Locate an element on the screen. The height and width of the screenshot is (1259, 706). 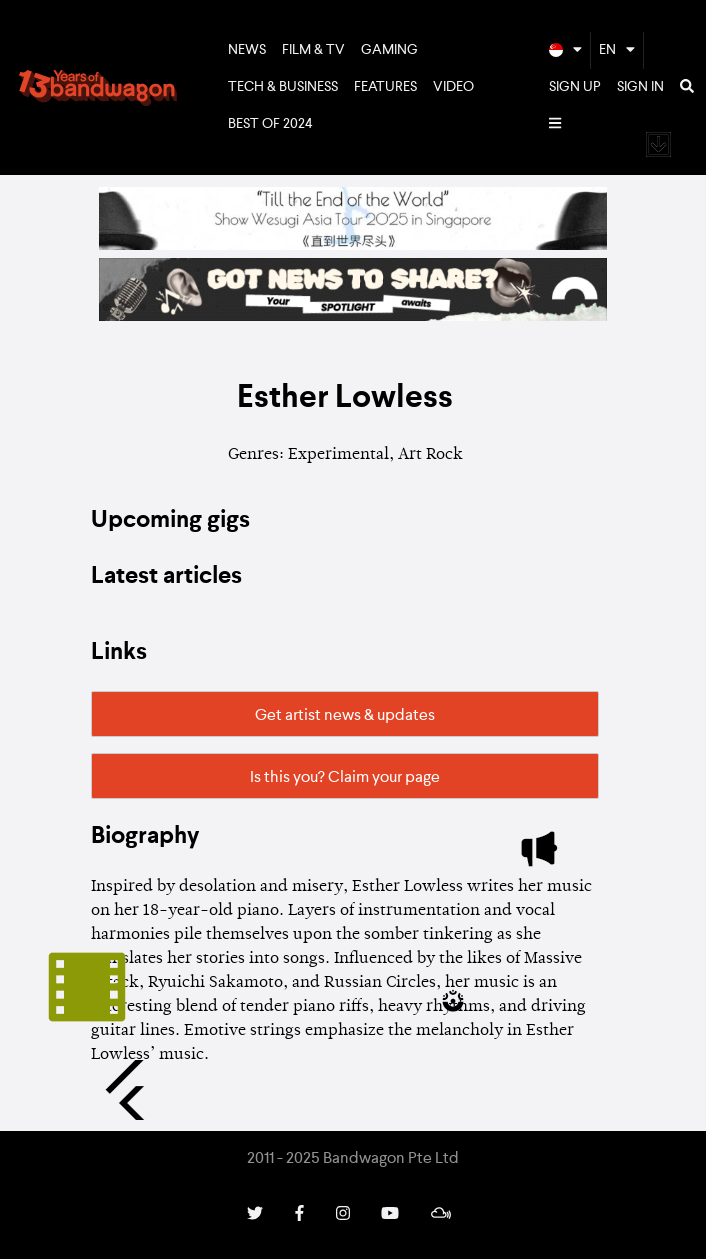
download file or content is located at coordinates (658, 144).